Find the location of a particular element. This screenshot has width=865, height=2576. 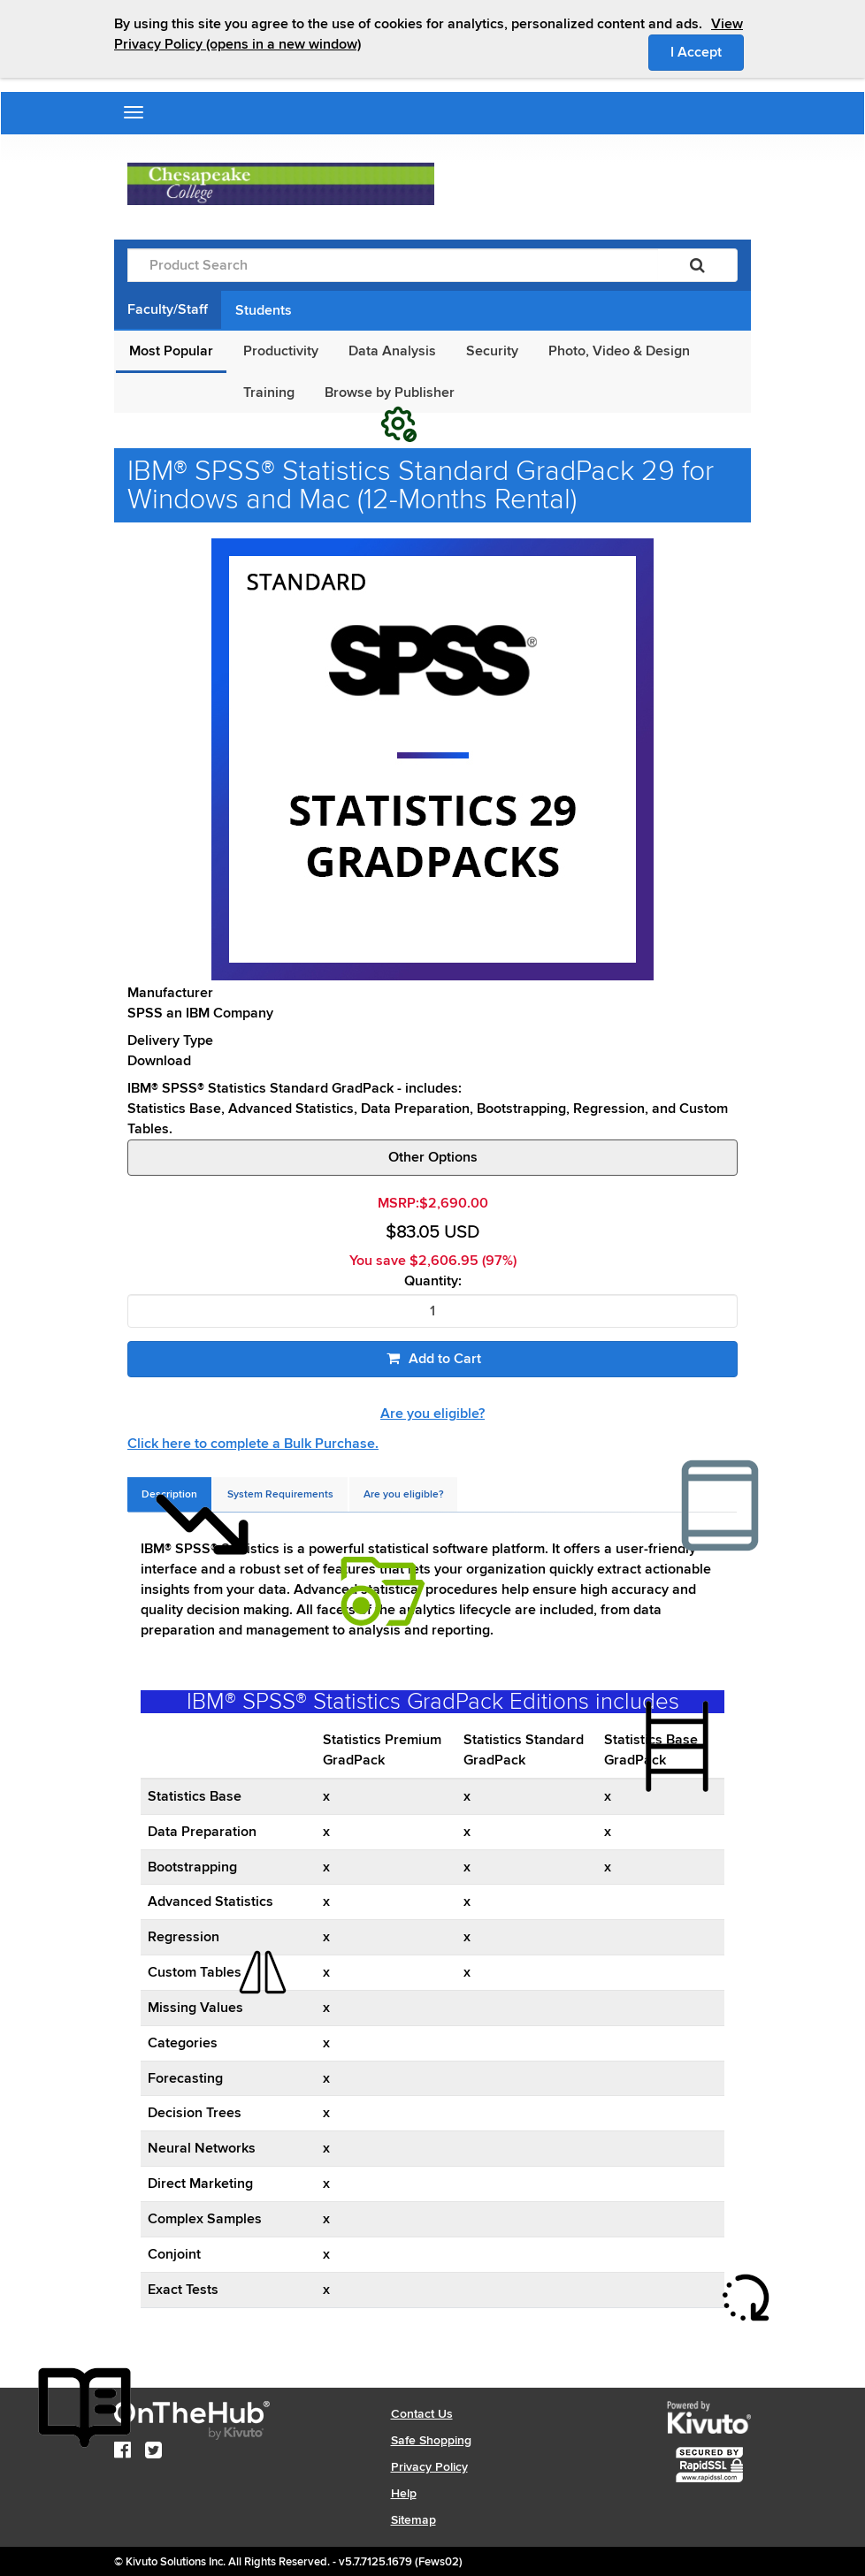

rotate image clockwise is located at coordinates (746, 2298).